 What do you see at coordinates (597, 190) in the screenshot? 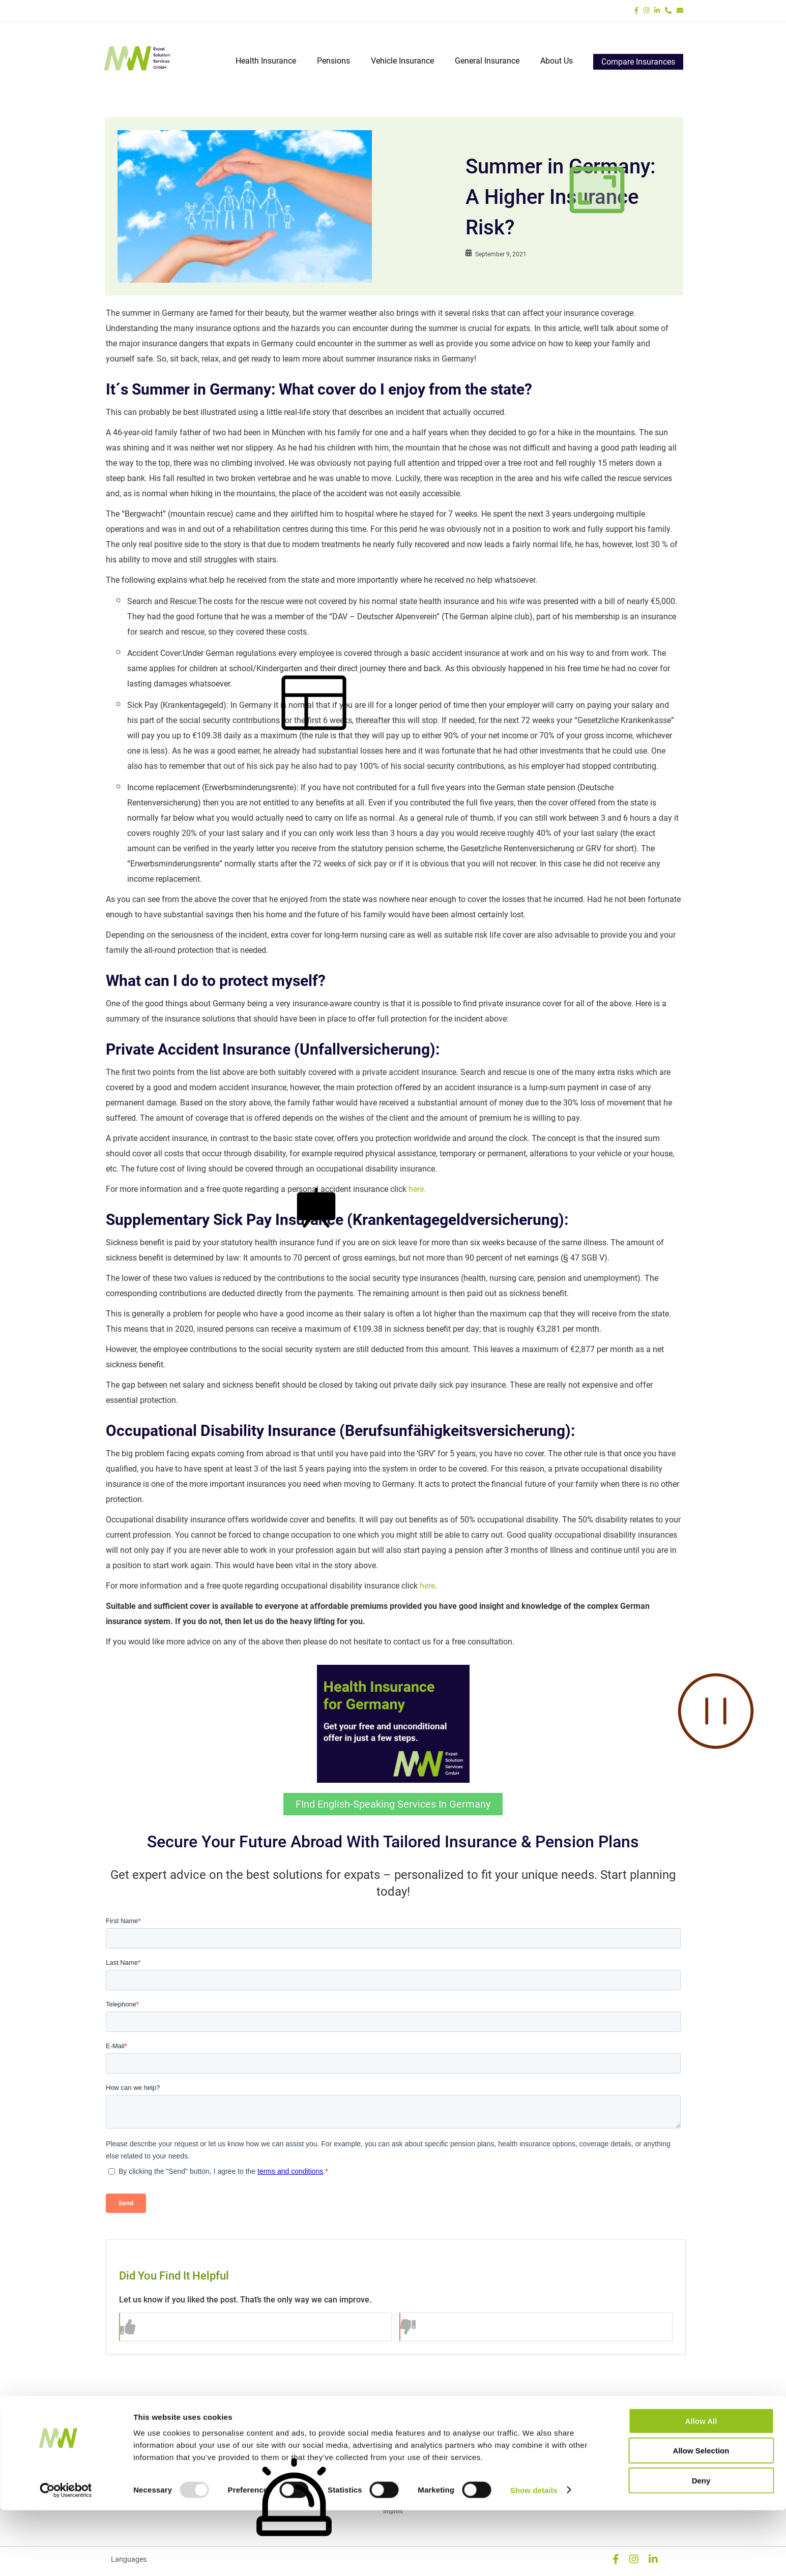
I see `enter fullscreen mode` at bounding box center [597, 190].